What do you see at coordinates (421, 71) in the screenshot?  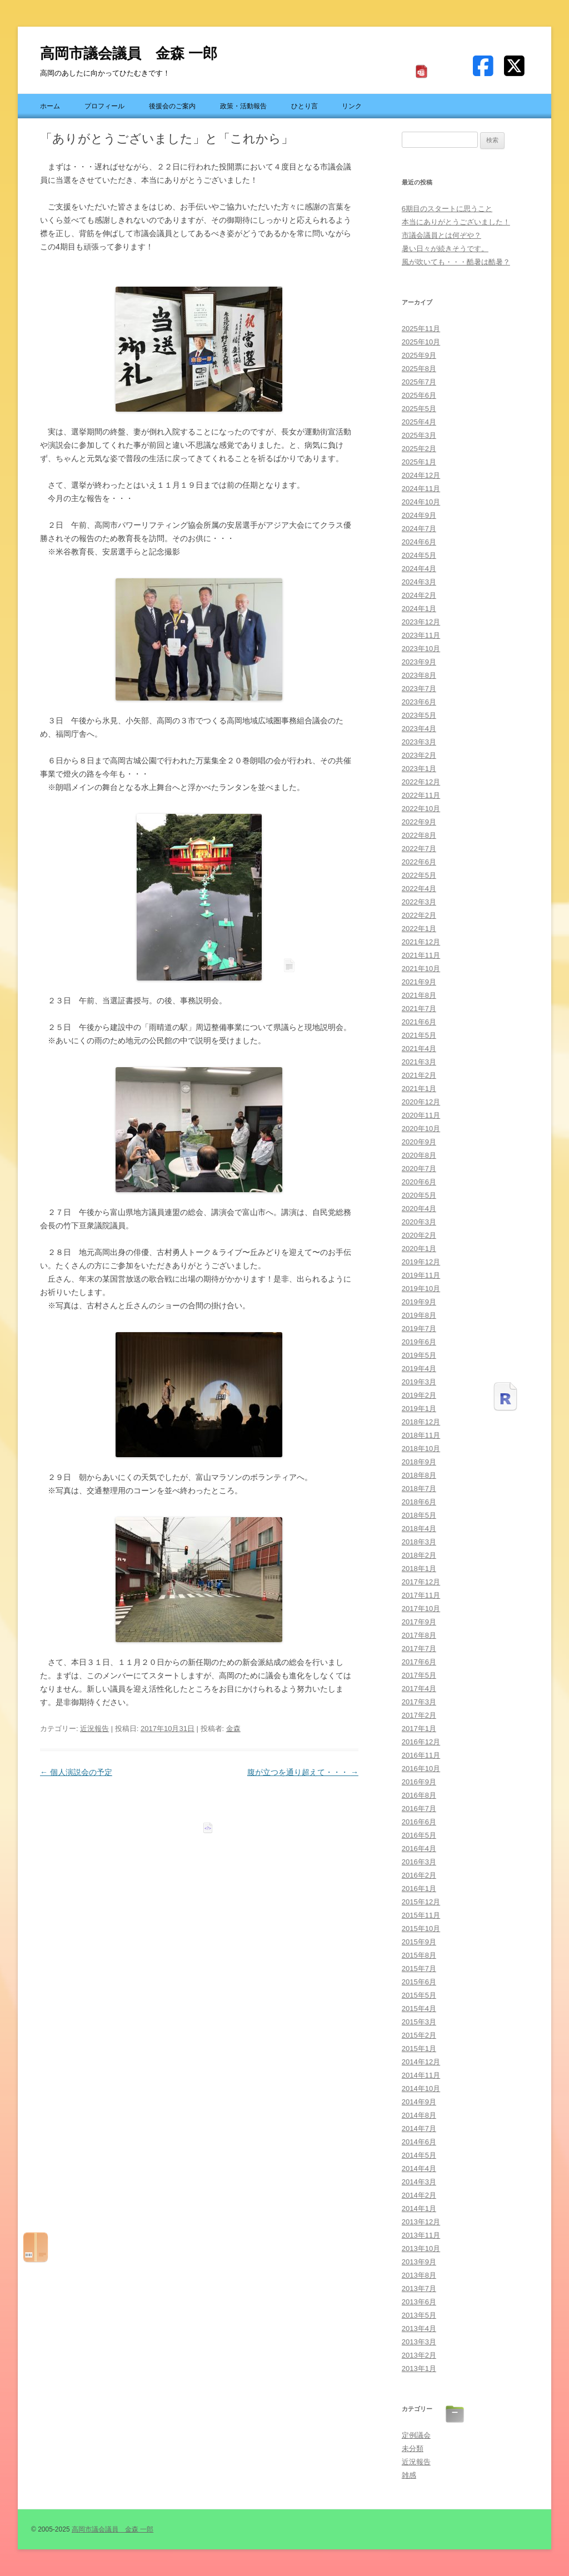 I see `microsoft access database file` at bounding box center [421, 71].